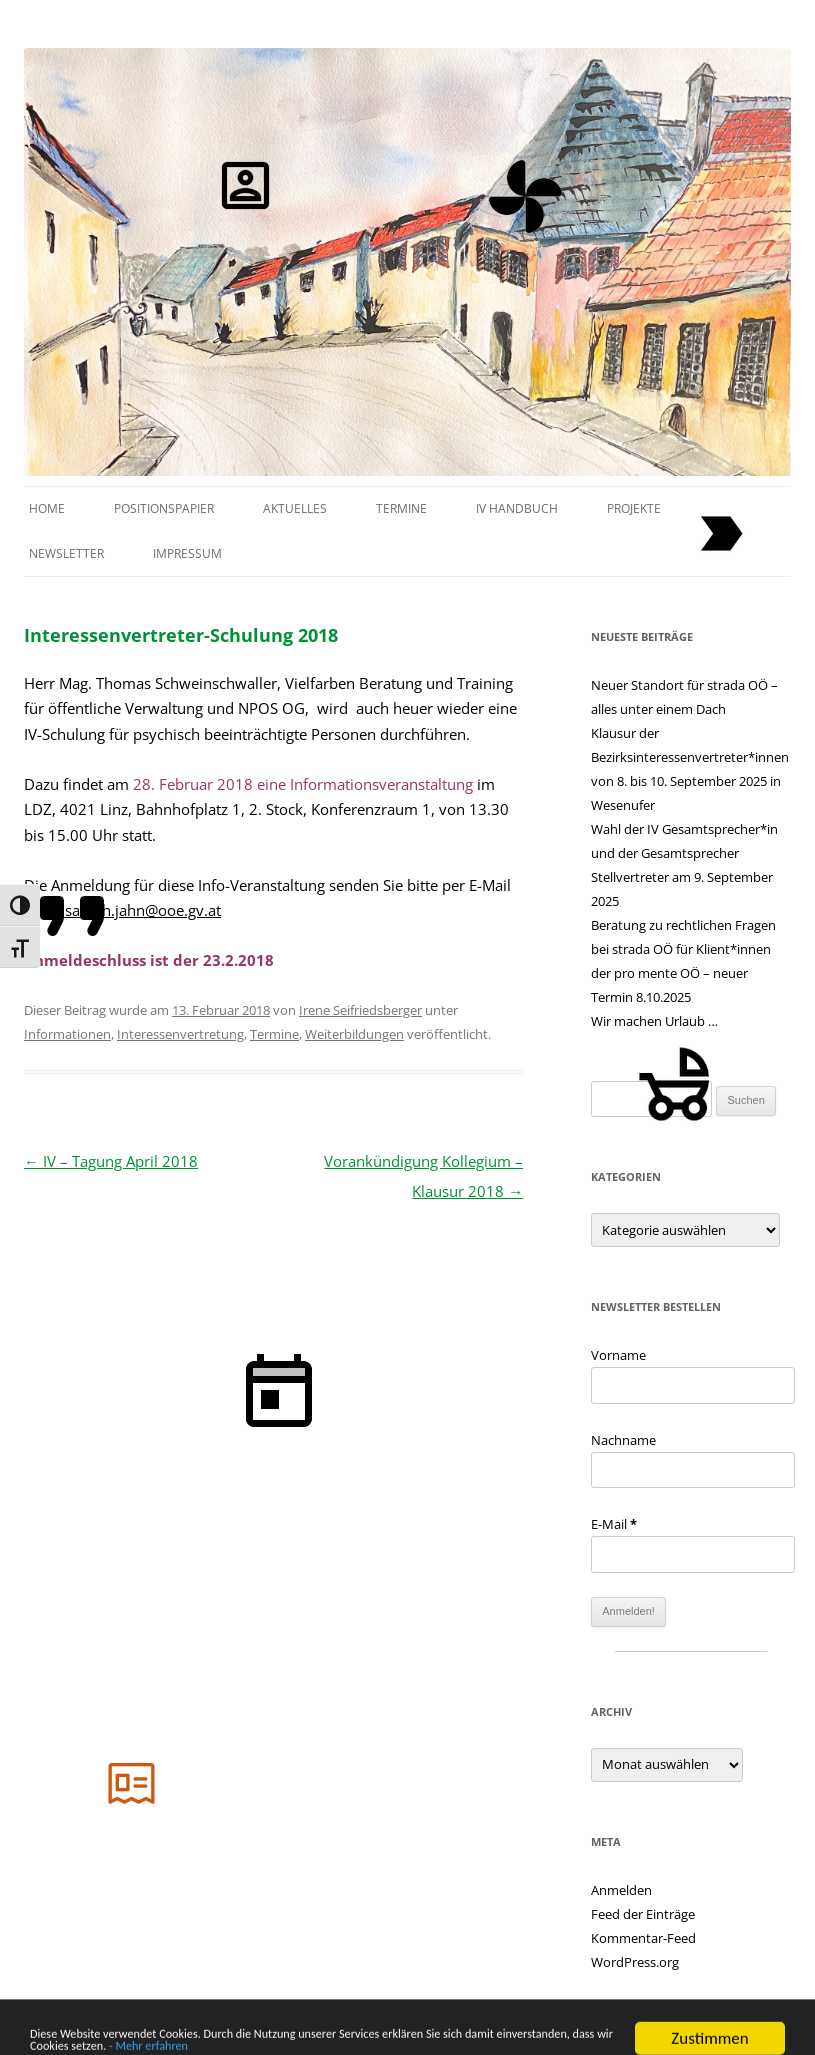 The height and width of the screenshot is (2055, 815). I want to click on indicates child-friendly or family-friendly location, so click(676, 1084).